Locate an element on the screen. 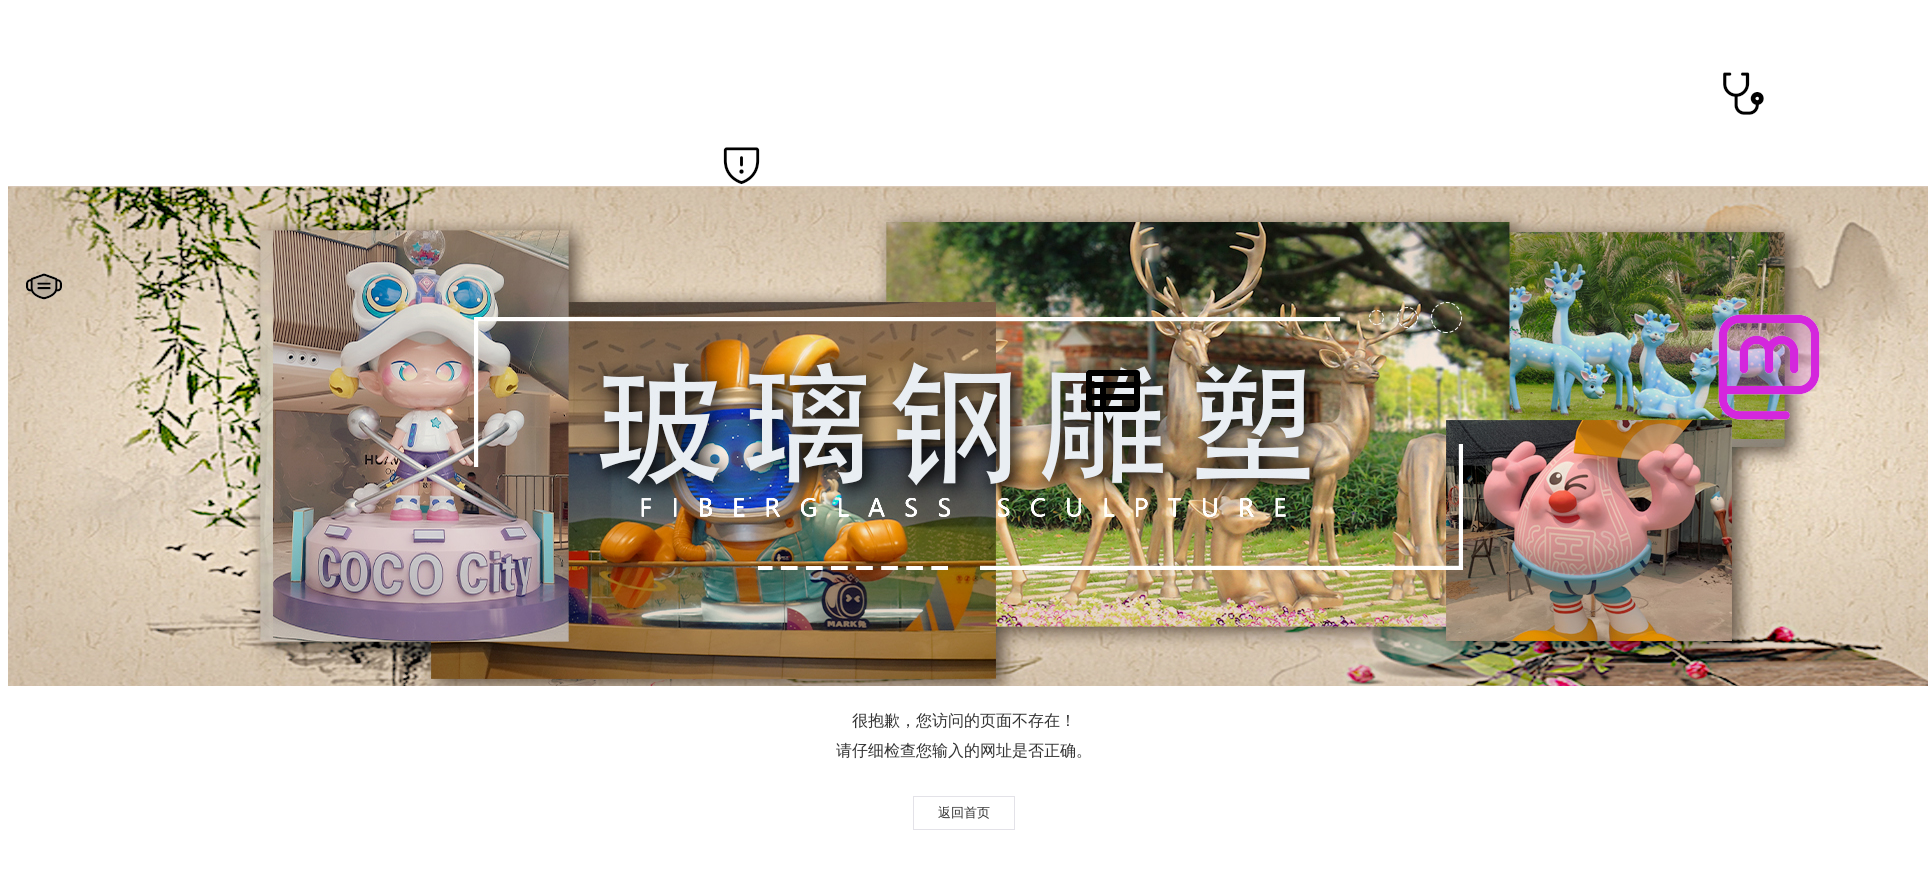 The height and width of the screenshot is (894, 1928). view data in table format is located at coordinates (1113, 391).